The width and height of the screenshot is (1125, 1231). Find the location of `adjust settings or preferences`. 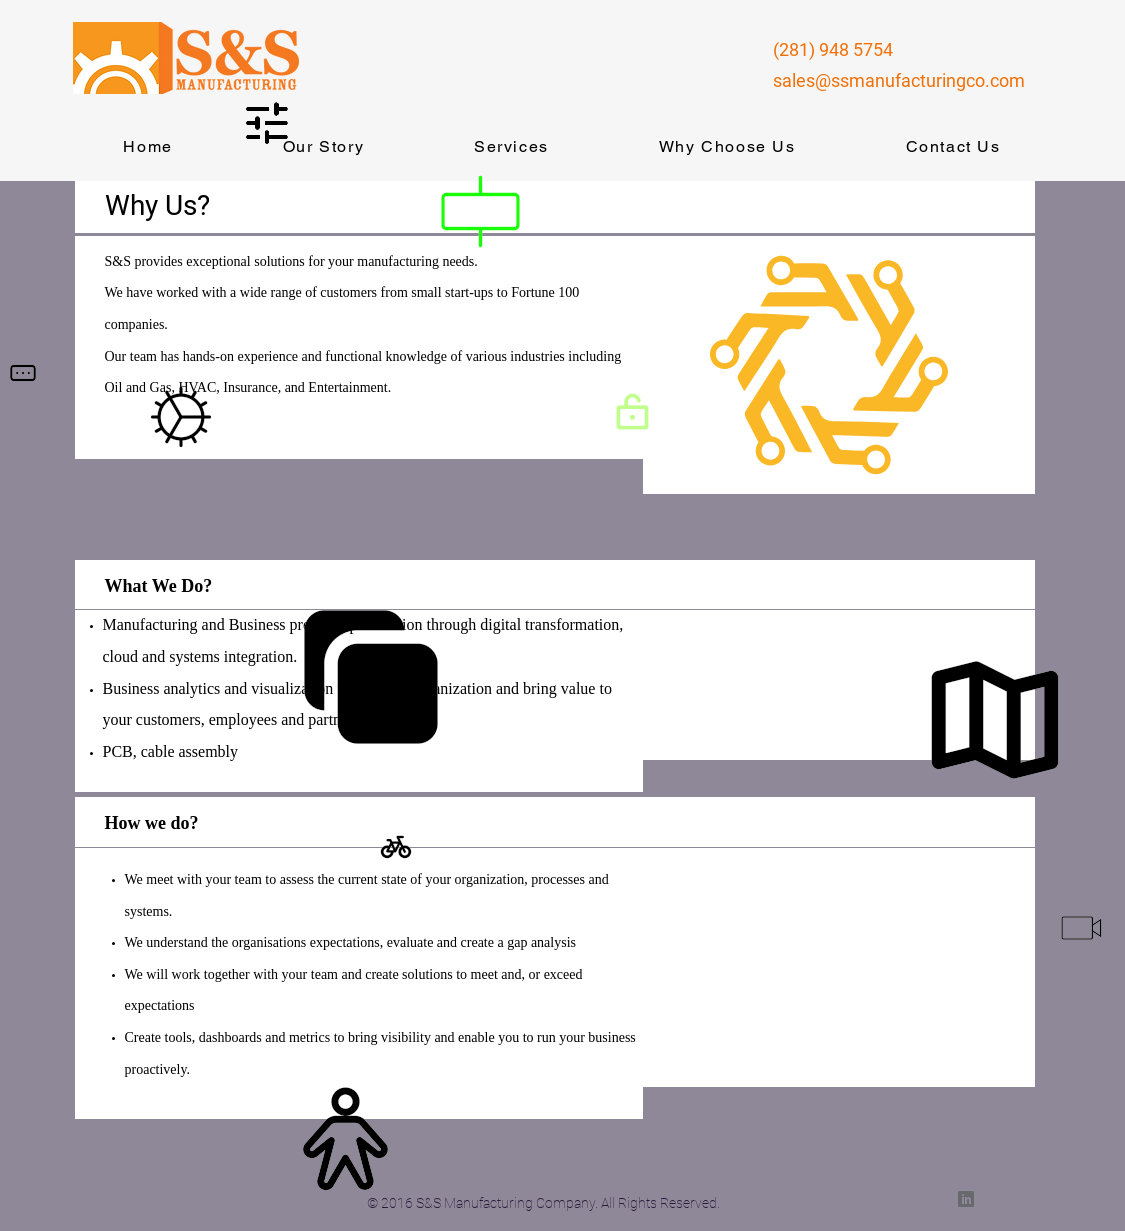

adjust settings or preferences is located at coordinates (267, 123).